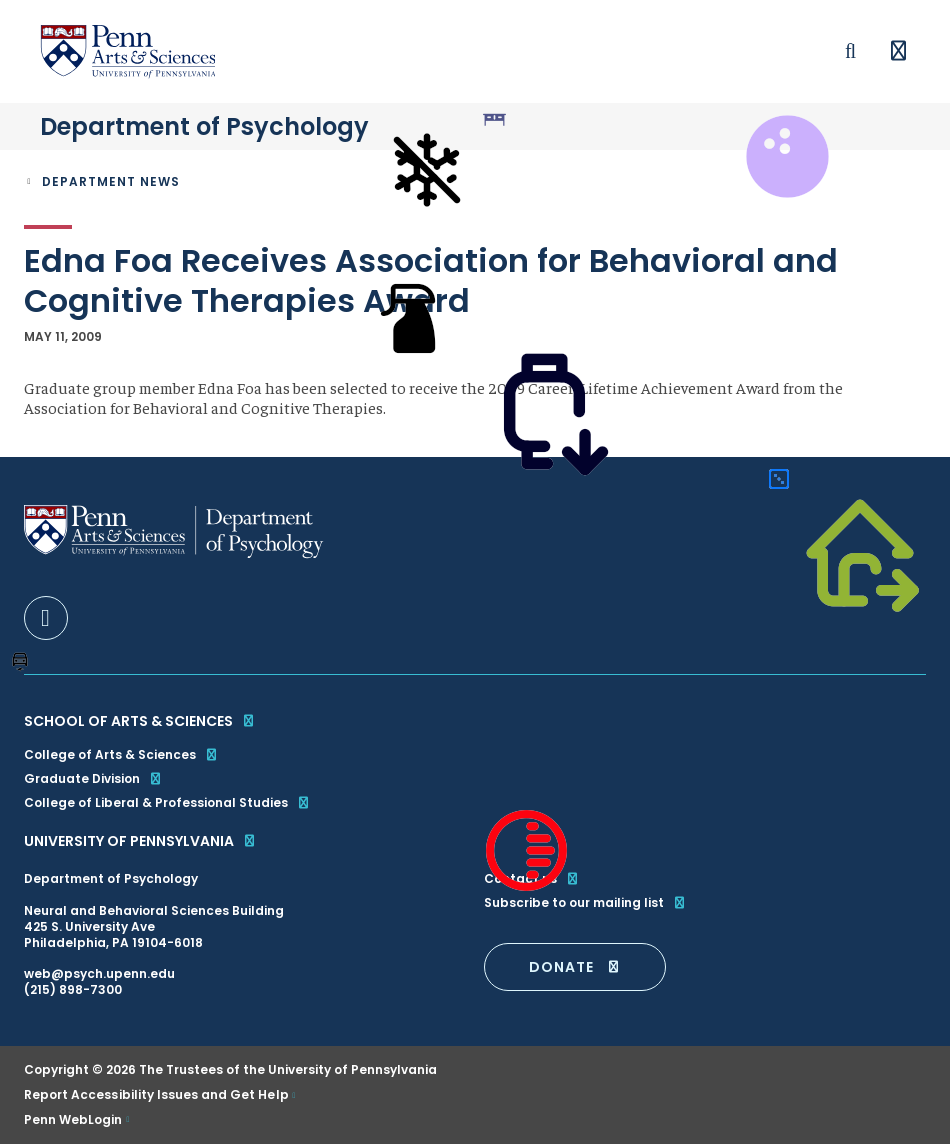 This screenshot has height=1145, width=950. Describe the element at coordinates (526, 850) in the screenshot. I see `toggle shadow effects on an element` at that location.